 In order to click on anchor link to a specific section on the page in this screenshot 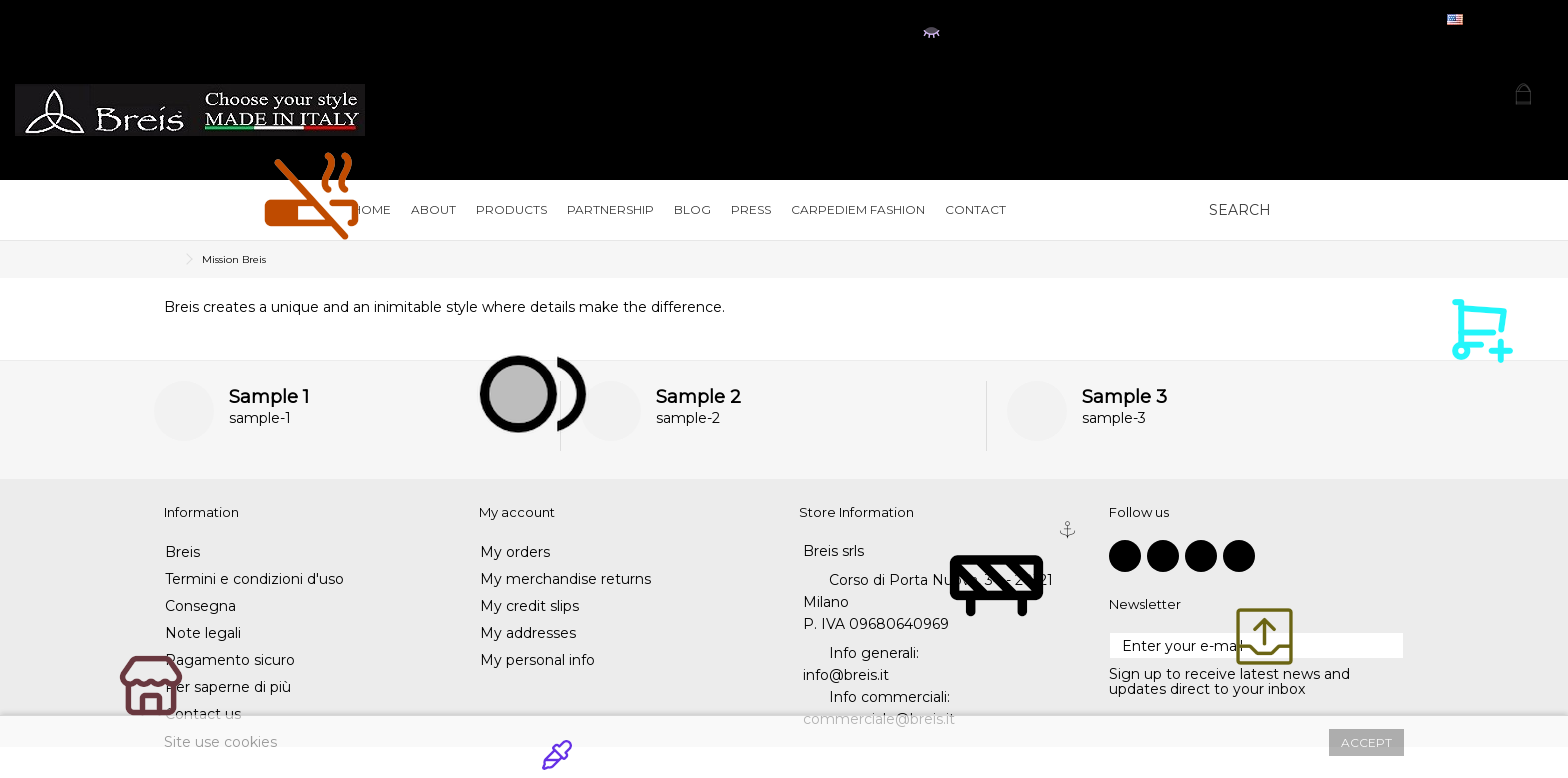, I will do `click(1067, 529)`.